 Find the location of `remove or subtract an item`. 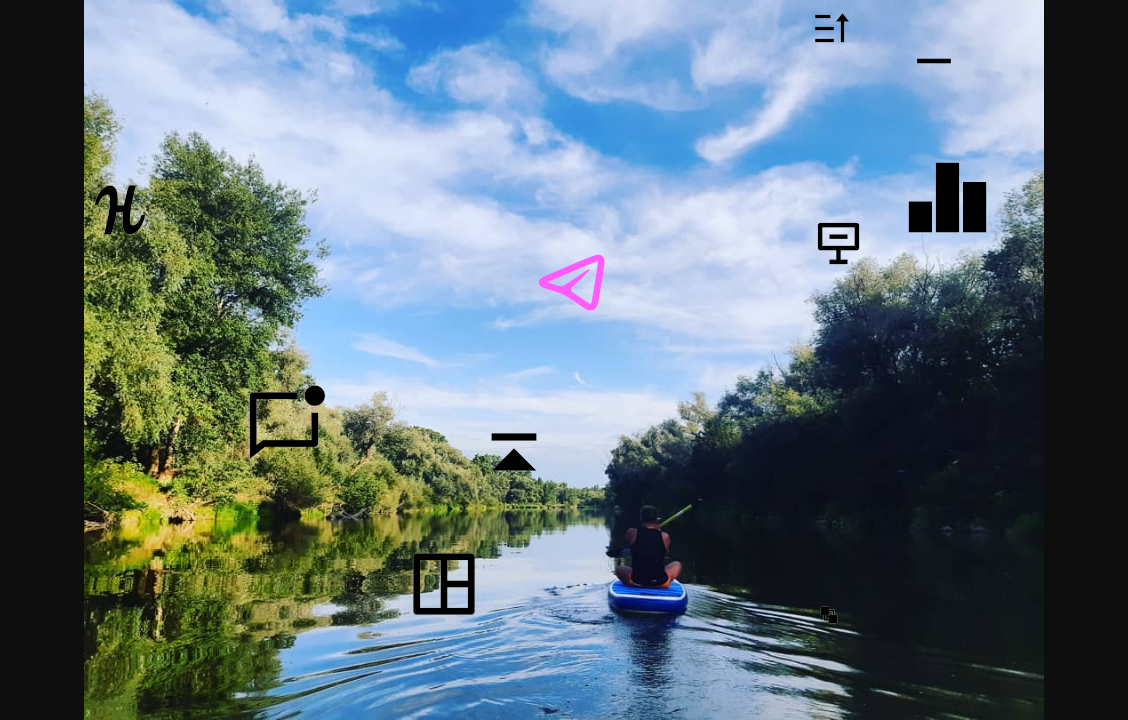

remove or subtract an item is located at coordinates (934, 61).